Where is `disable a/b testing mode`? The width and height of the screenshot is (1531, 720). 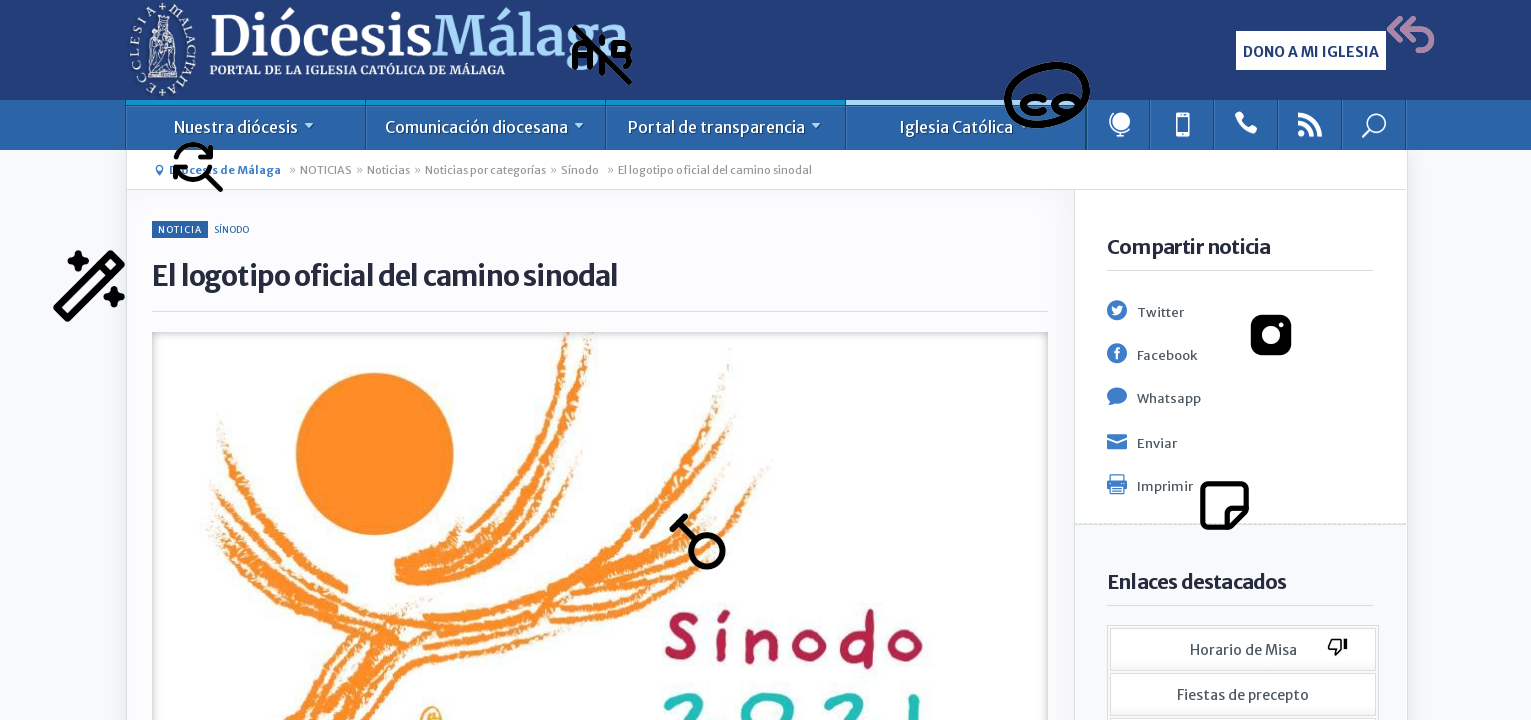 disable a/b testing mode is located at coordinates (602, 55).